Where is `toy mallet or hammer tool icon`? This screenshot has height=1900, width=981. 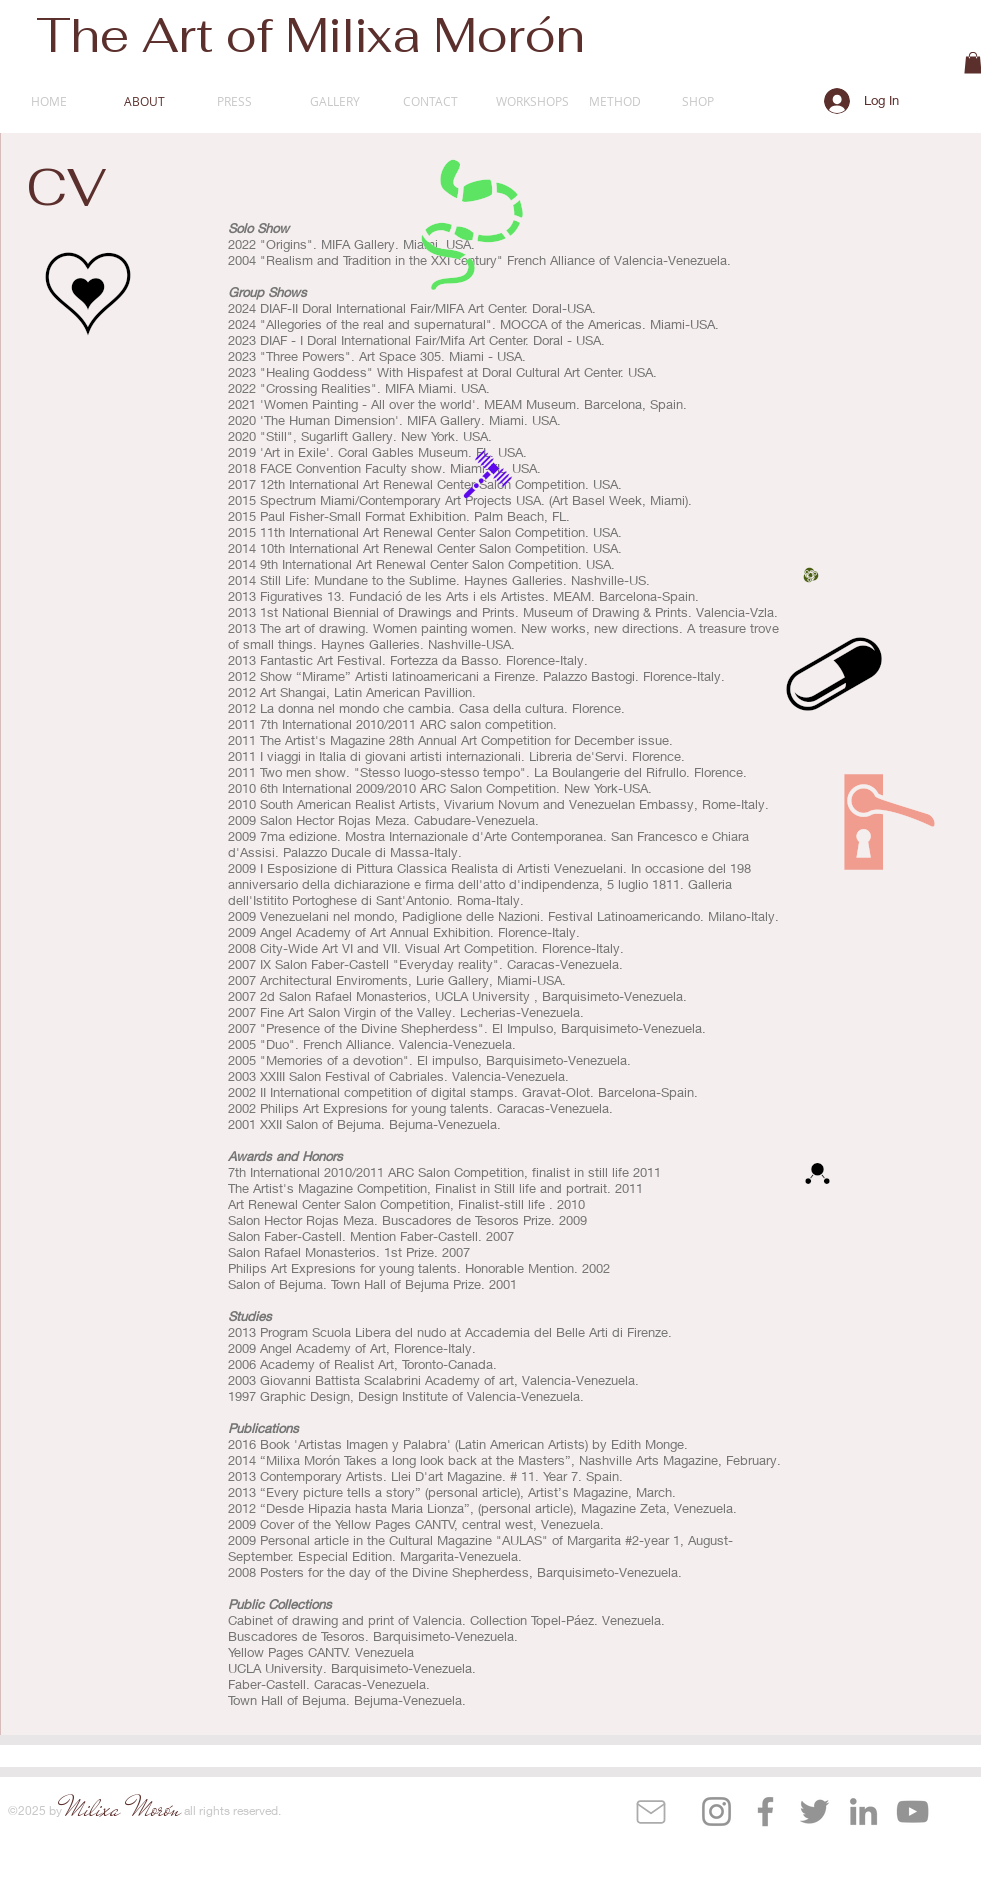 toy mallet or hammer tool icon is located at coordinates (488, 474).